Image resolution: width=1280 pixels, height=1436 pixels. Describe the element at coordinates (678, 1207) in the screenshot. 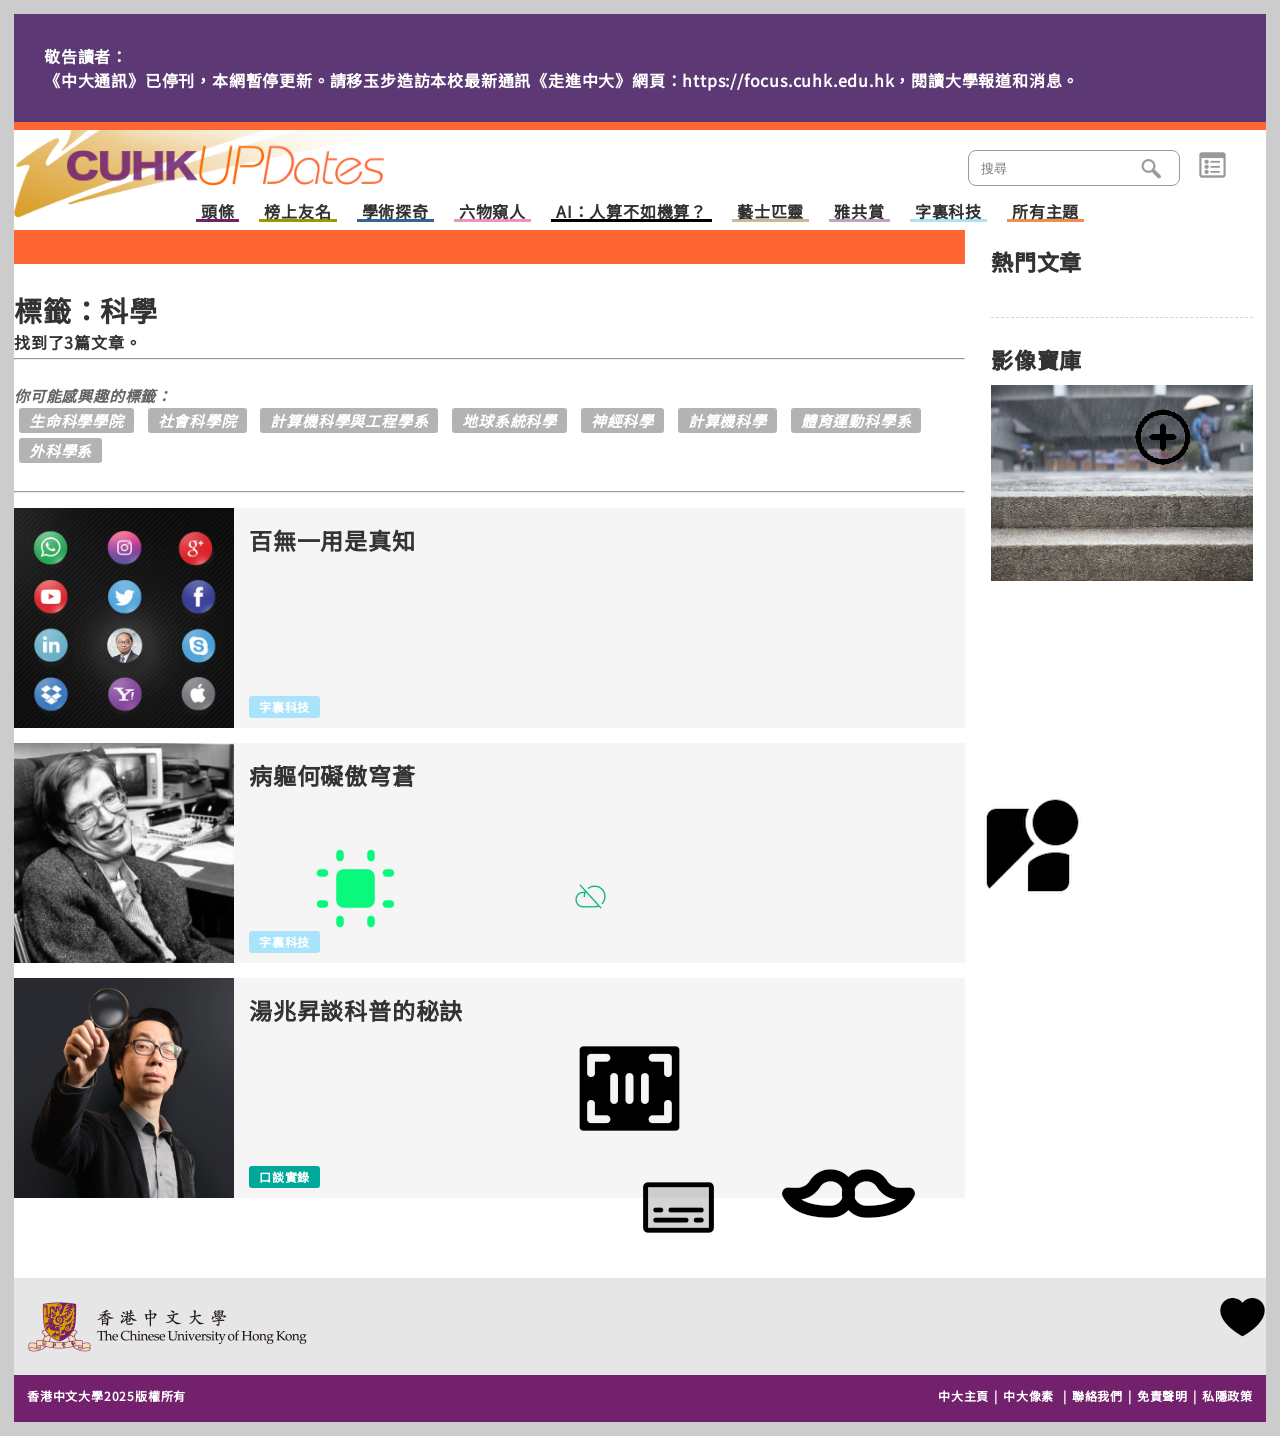

I see `enable subtitles or closed captions` at that location.